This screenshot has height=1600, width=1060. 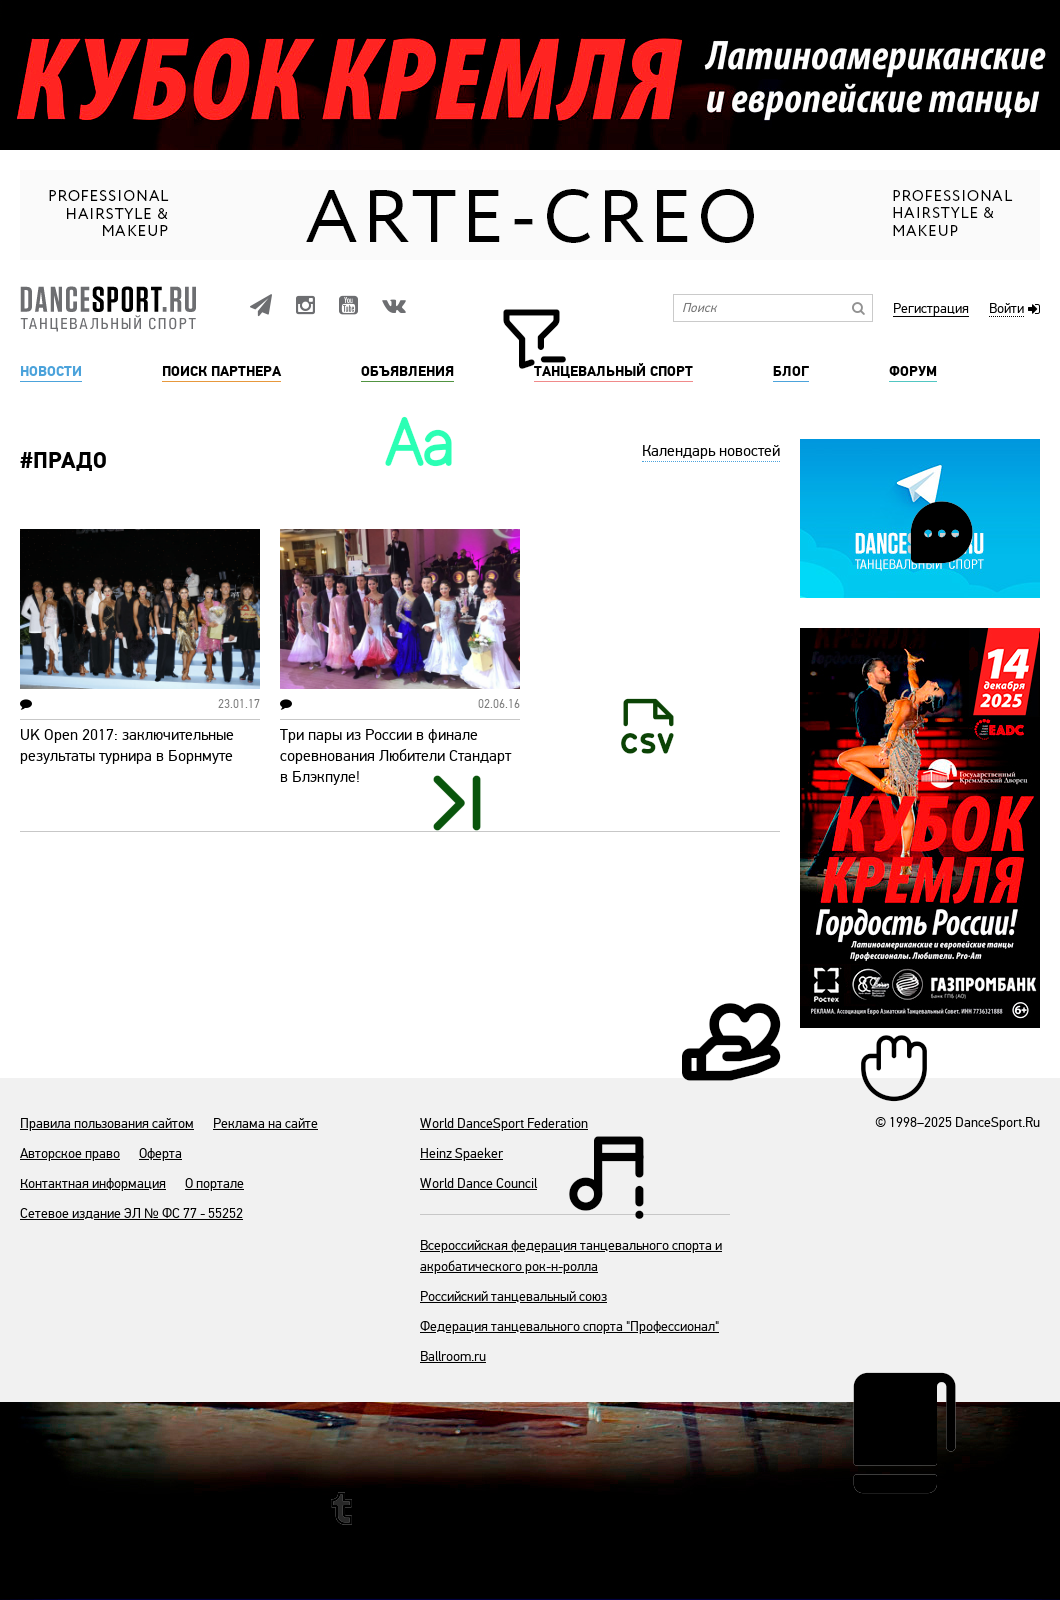 What do you see at coordinates (457, 803) in the screenshot?
I see `skip to the end of a playlist or track` at bounding box center [457, 803].